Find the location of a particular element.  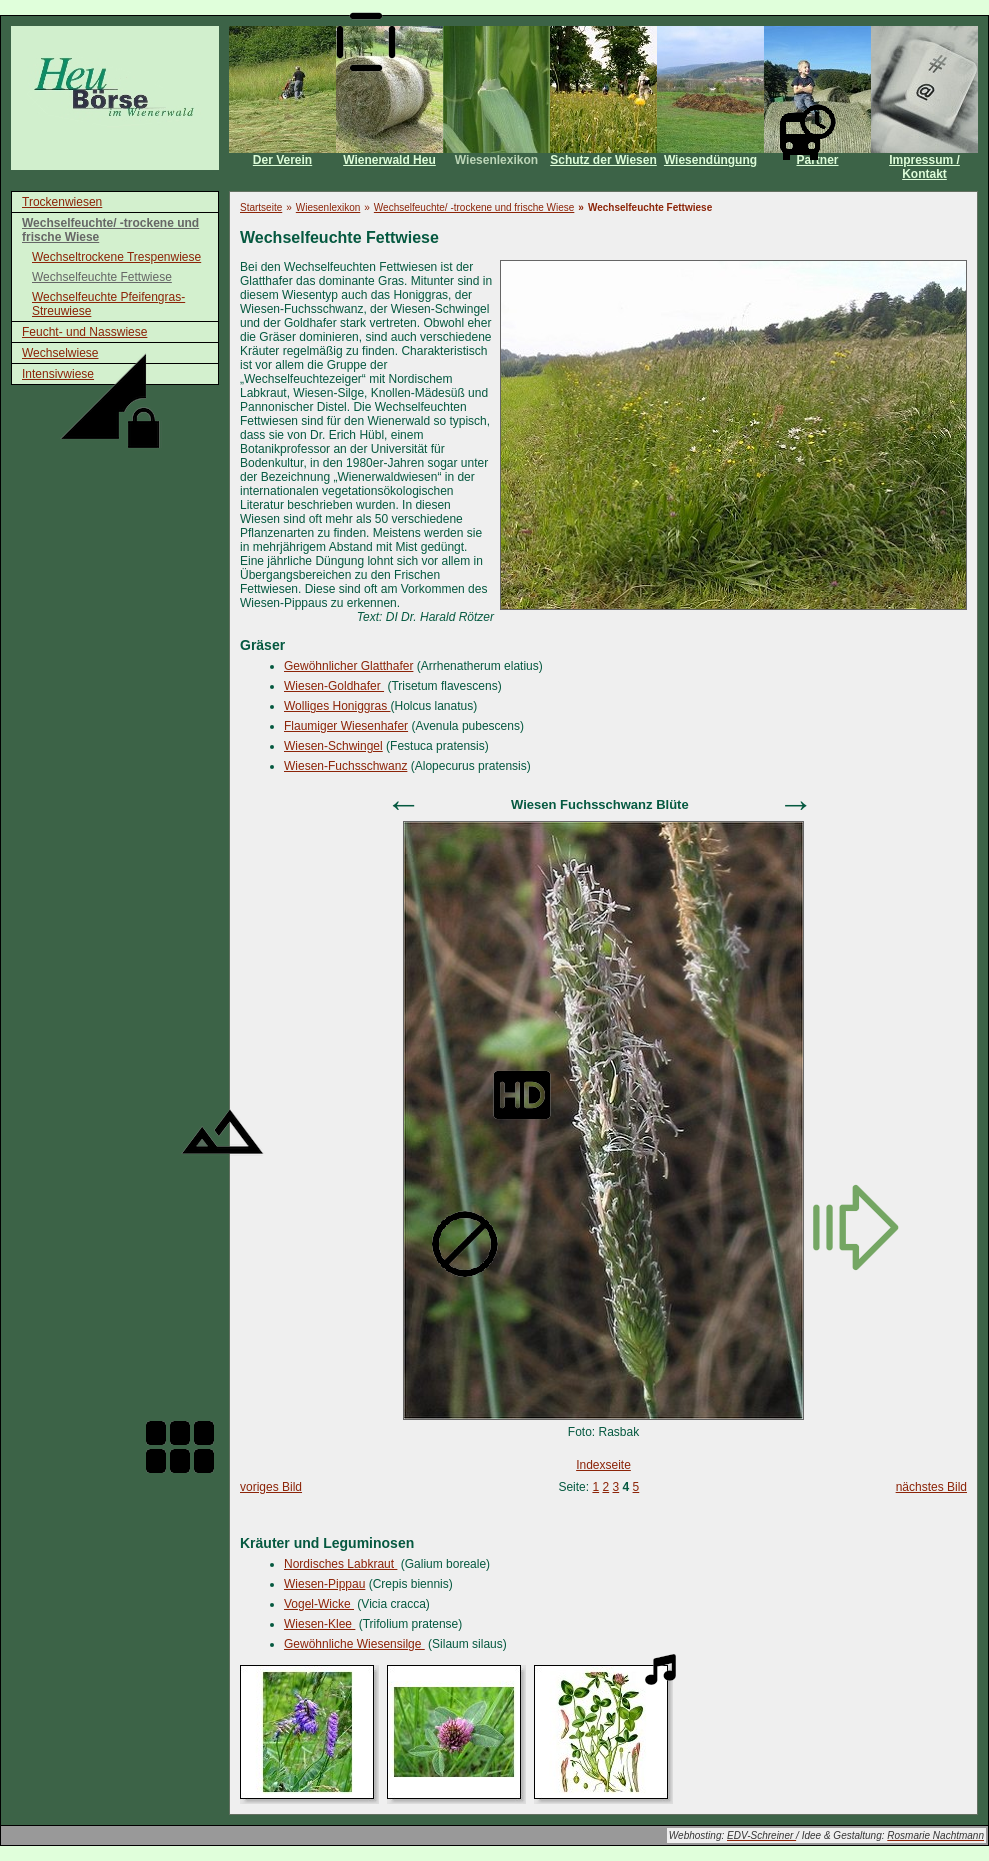

view departure times for transit is located at coordinates (808, 132).